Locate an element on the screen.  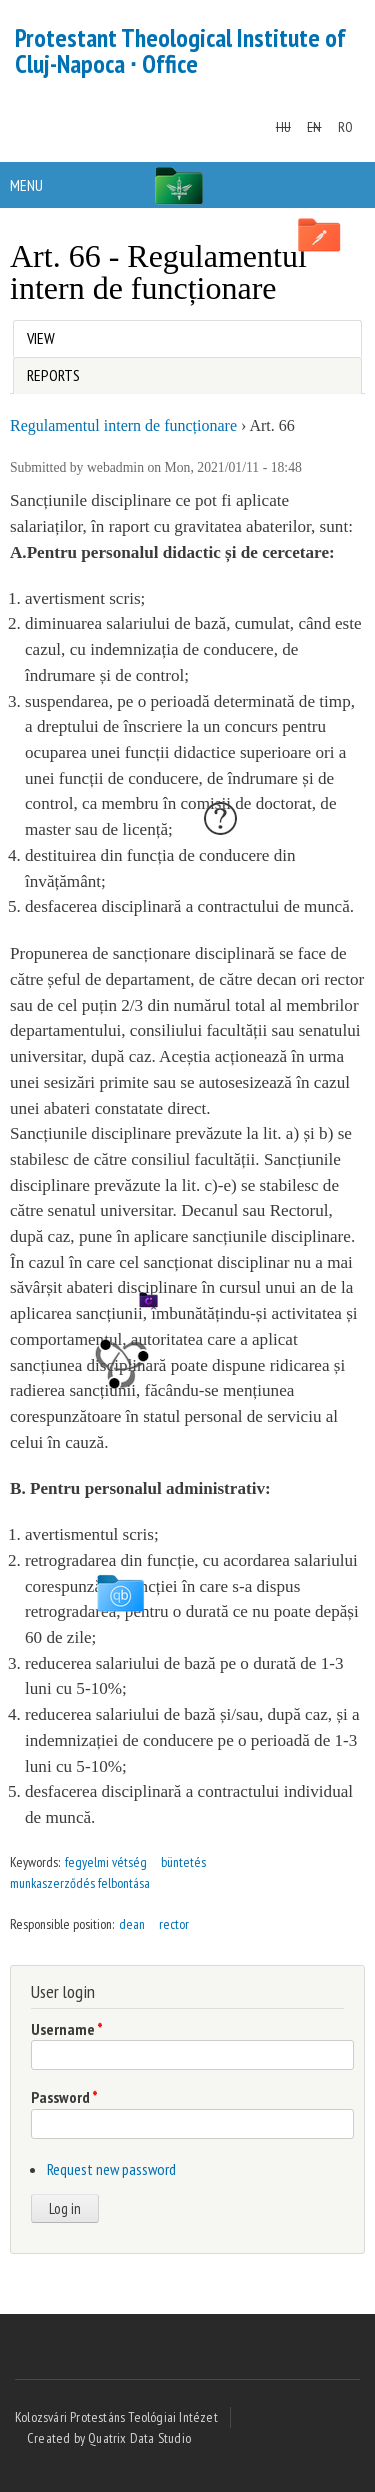
open qbittorrent downloads folder is located at coordinates (120, 1594).